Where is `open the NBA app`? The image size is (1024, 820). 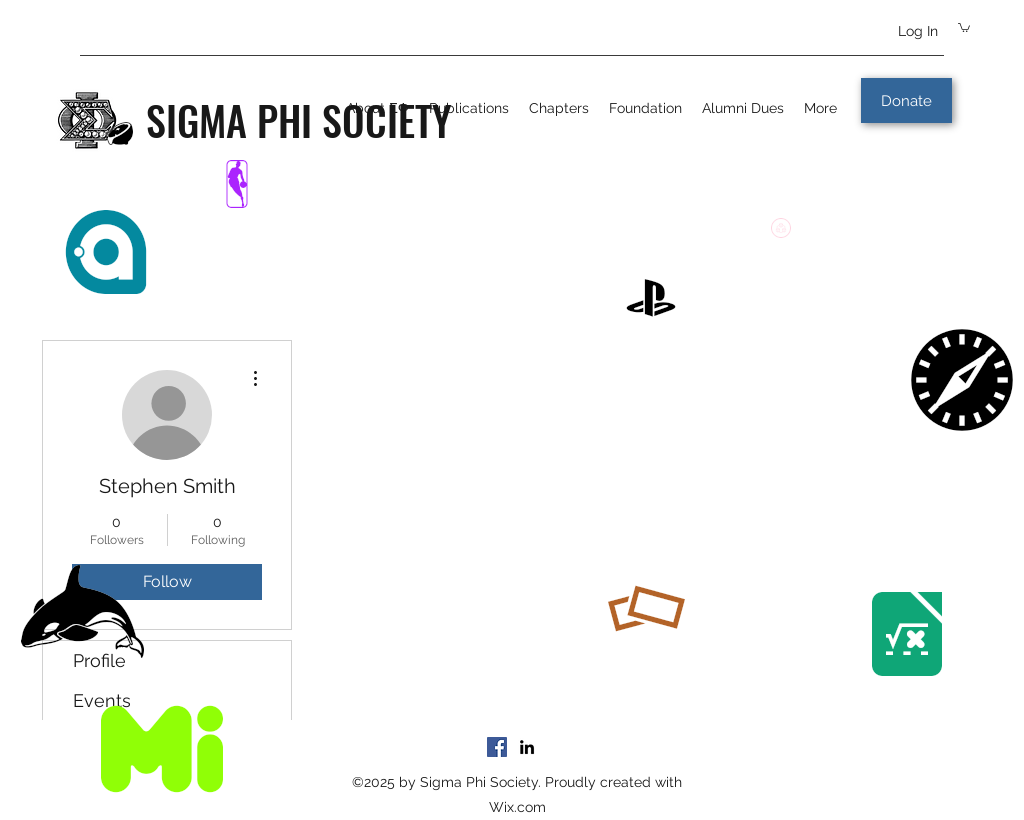 open the NBA app is located at coordinates (237, 184).